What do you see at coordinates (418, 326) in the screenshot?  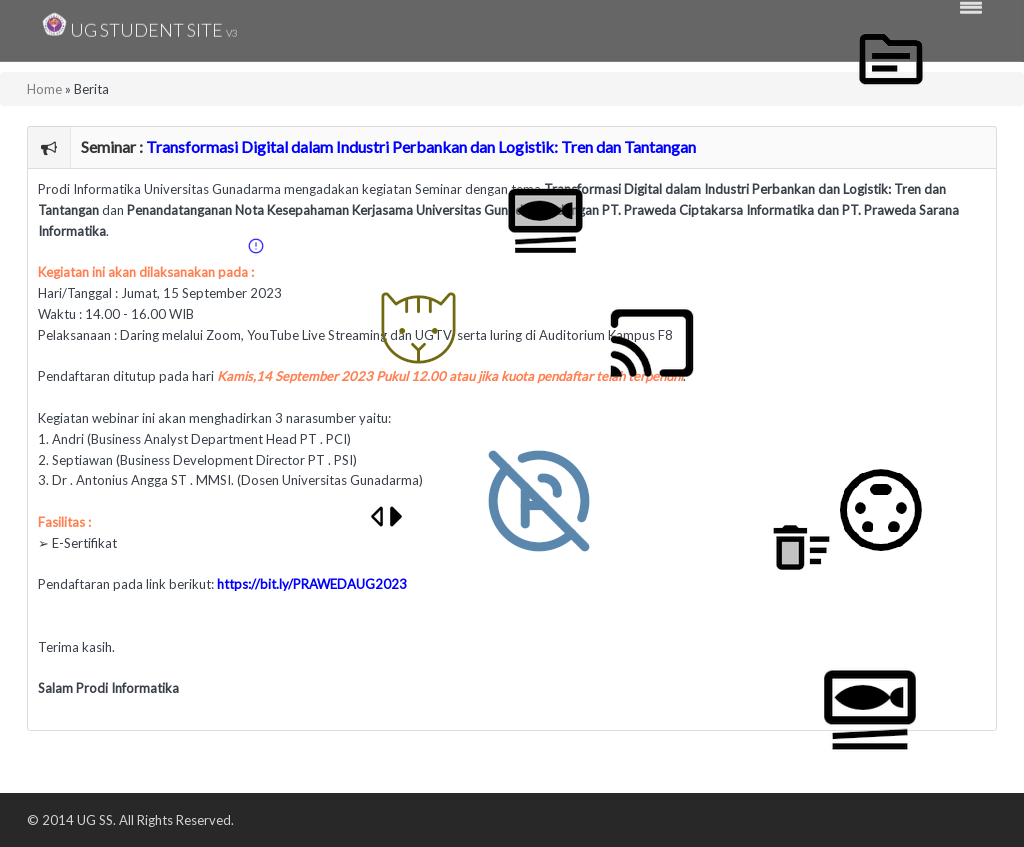 I see `view pet or animal-related content` at bounding box center [418, 326].